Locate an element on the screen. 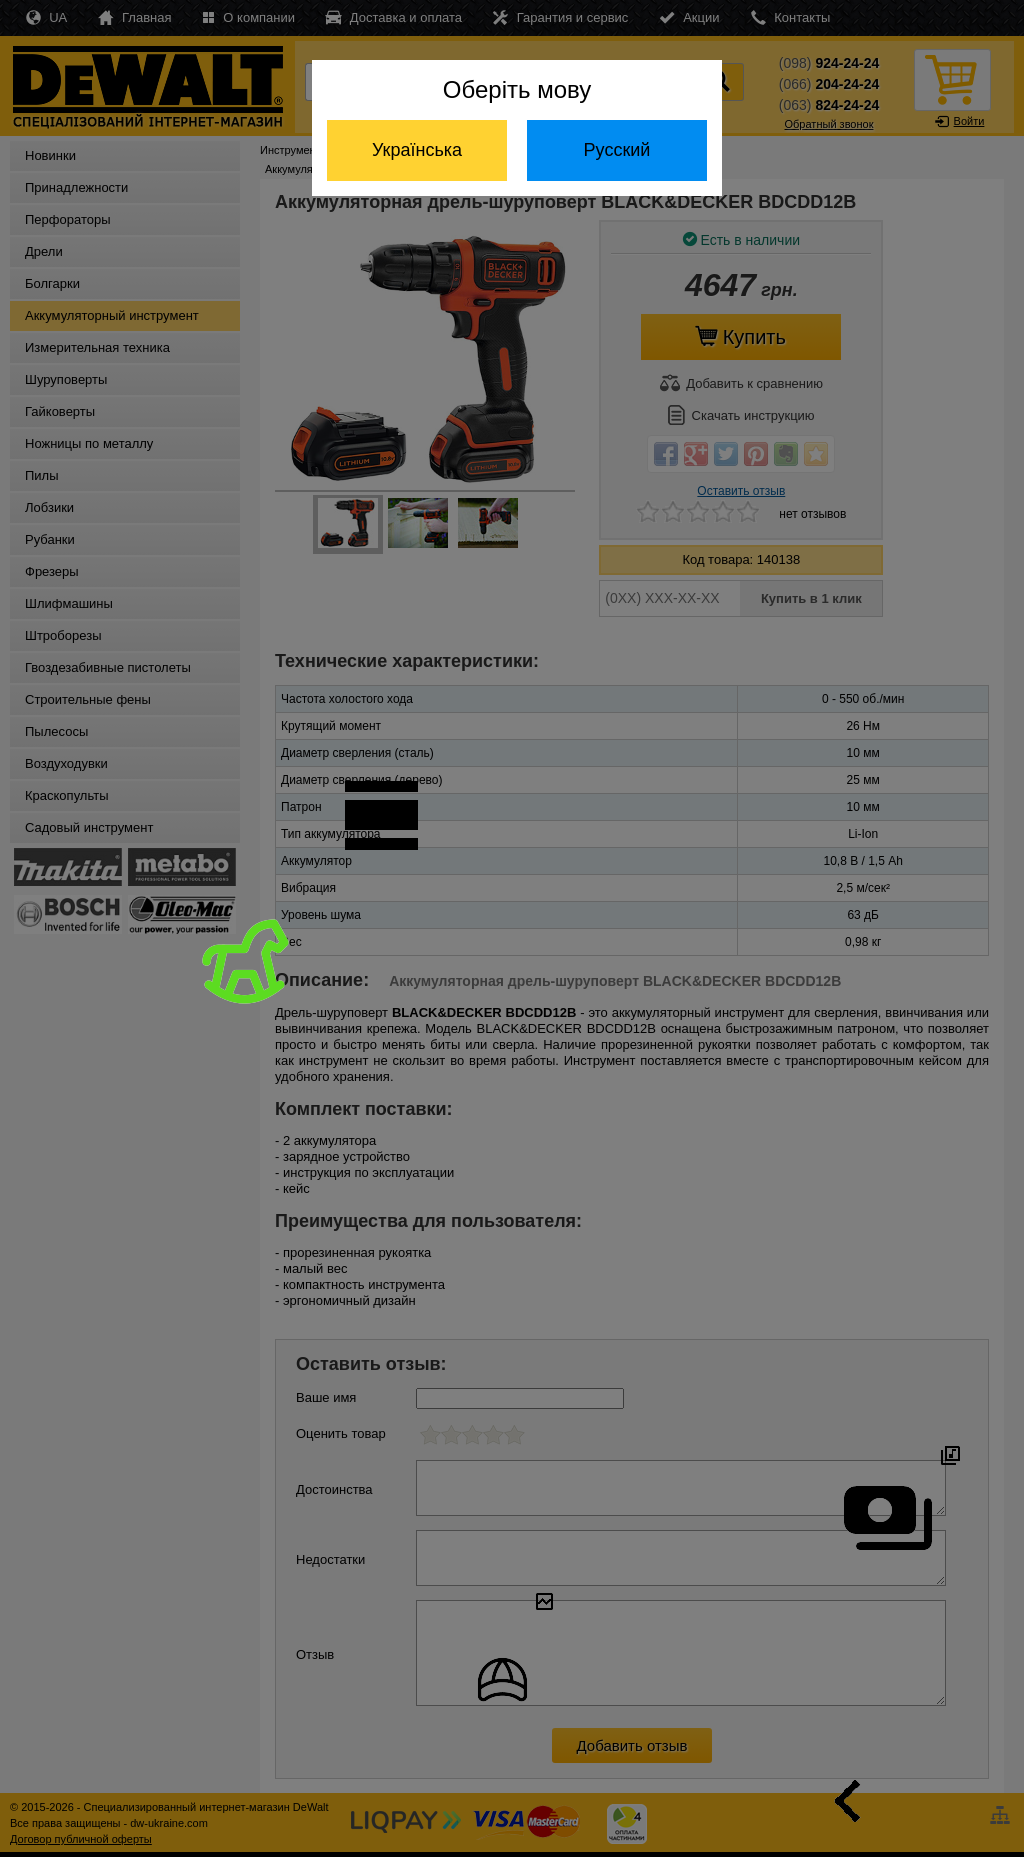 The image size is (1024, 1857). browse hats or headwear category is located at coordinates (502, 1682).